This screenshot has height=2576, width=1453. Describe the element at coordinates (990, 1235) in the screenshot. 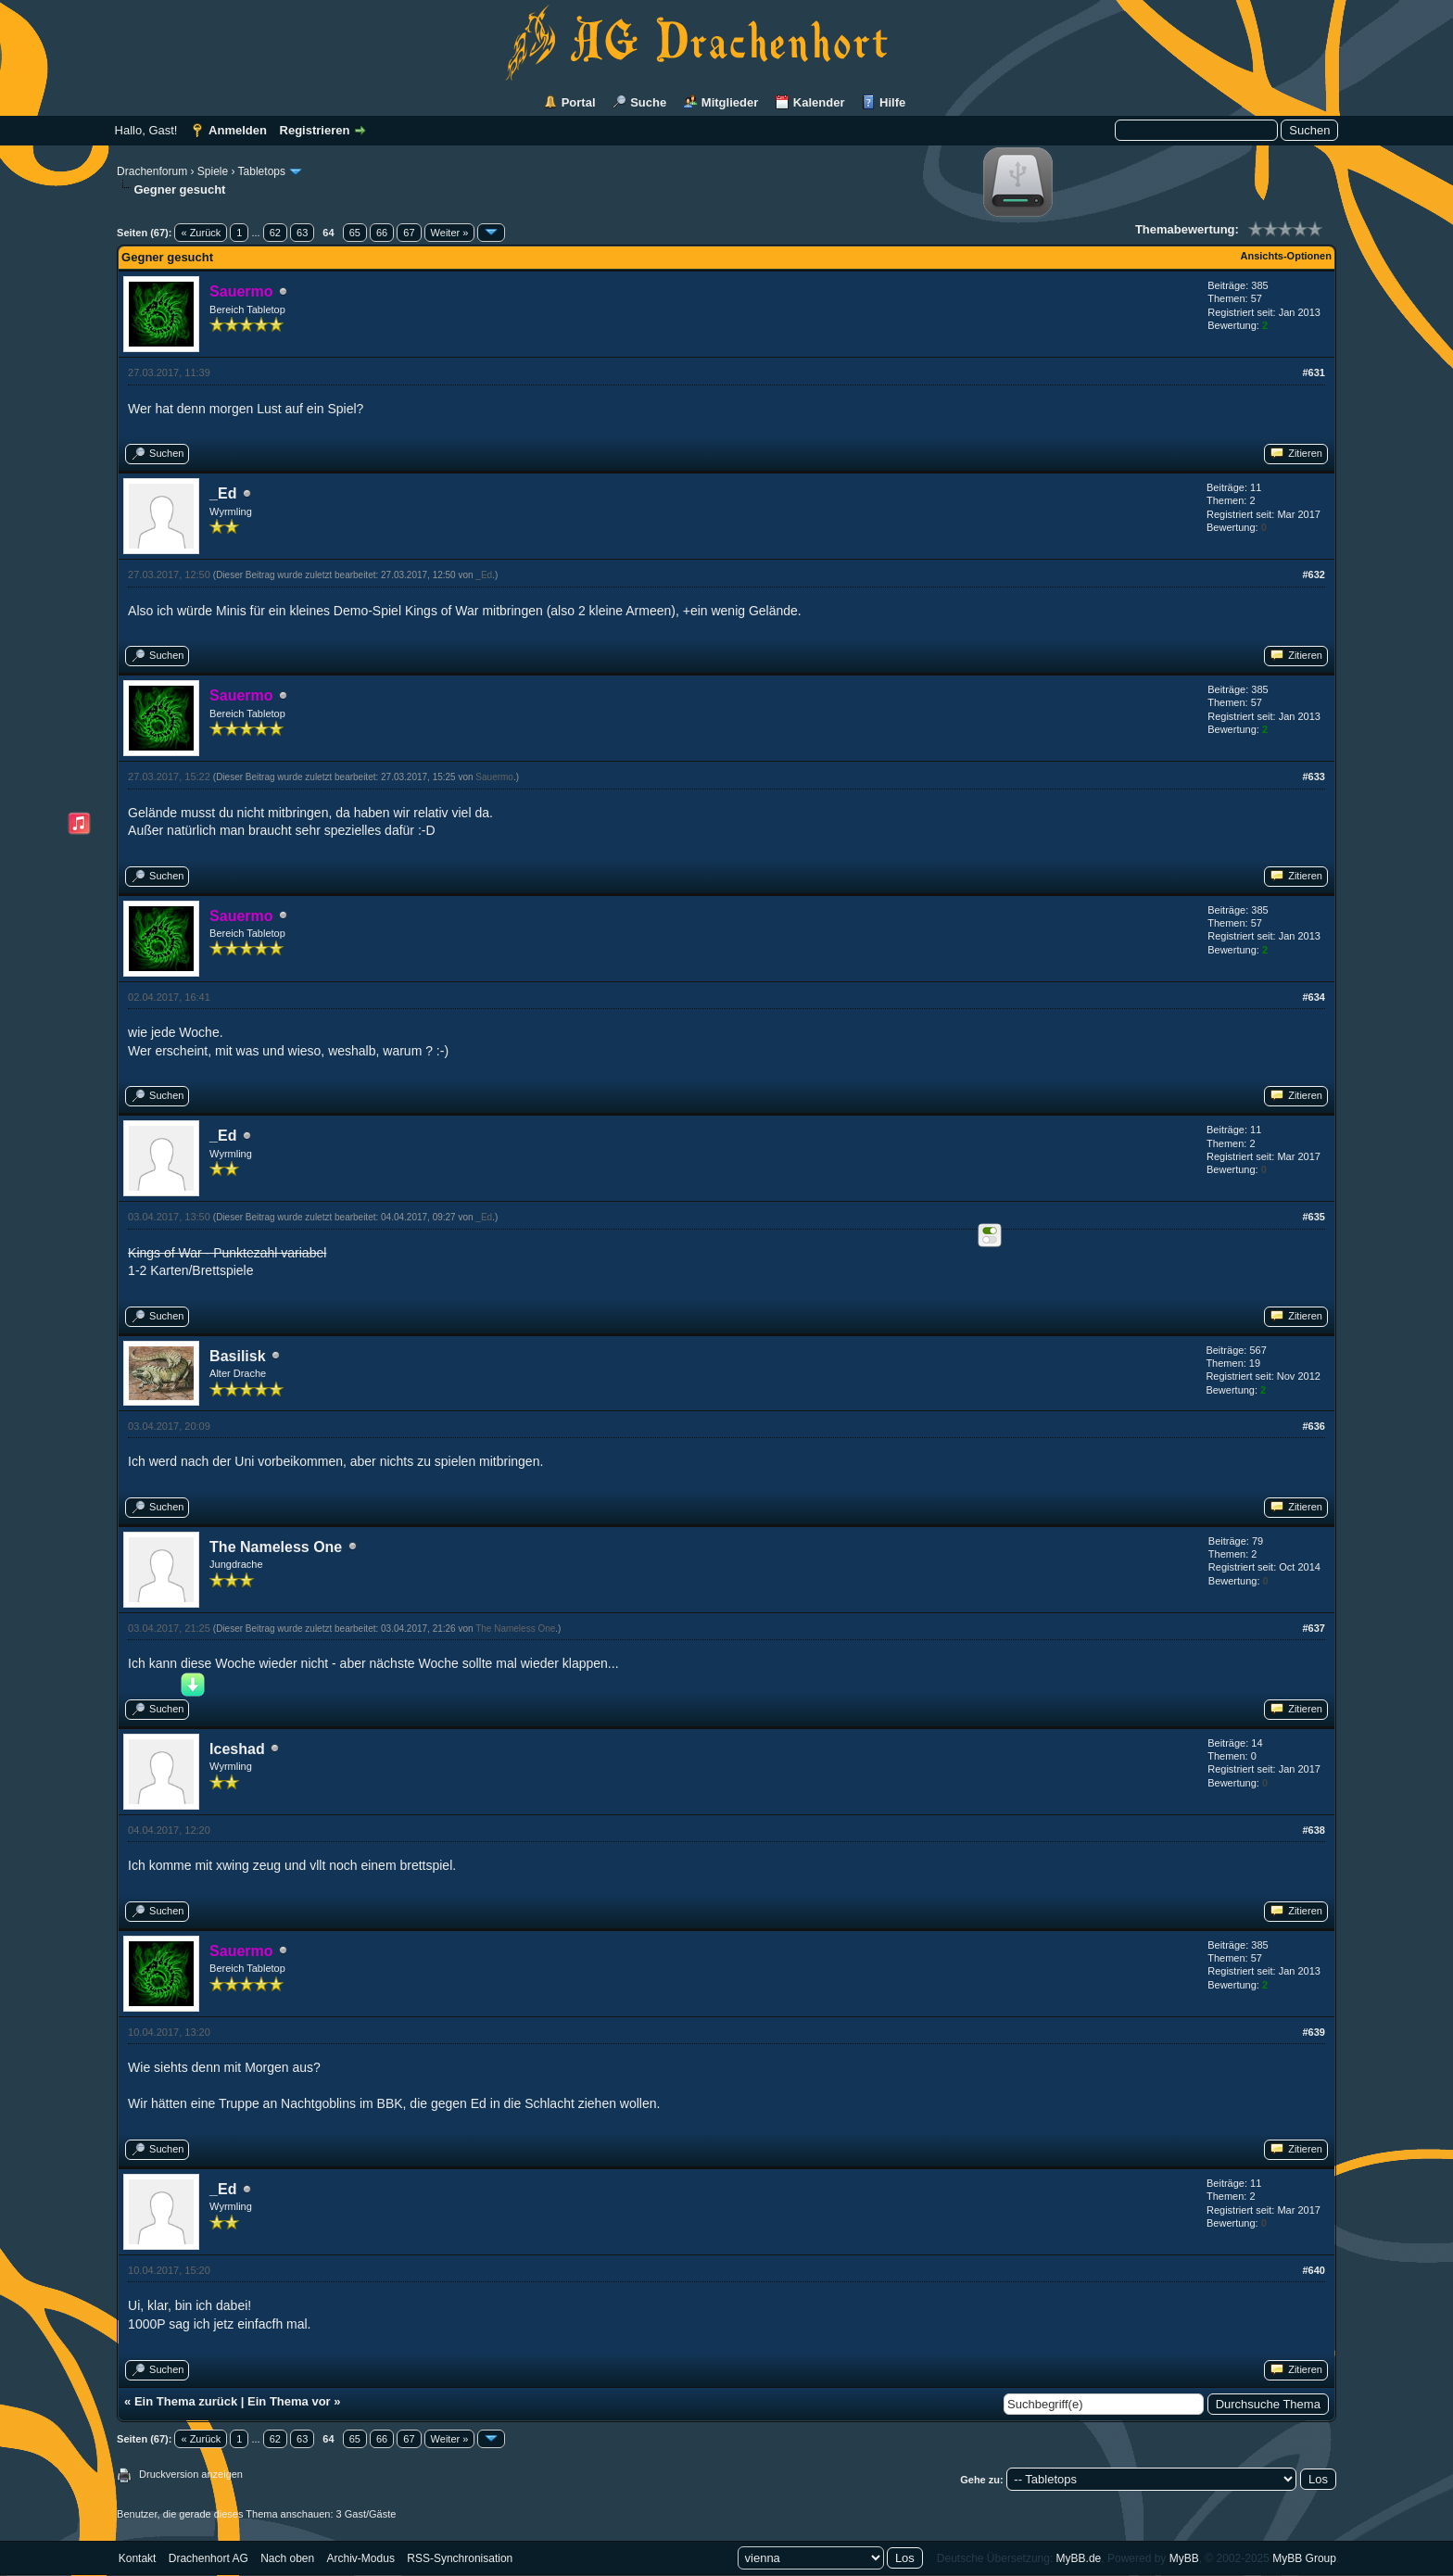

I see `open unity tweak tool settings` at that location.